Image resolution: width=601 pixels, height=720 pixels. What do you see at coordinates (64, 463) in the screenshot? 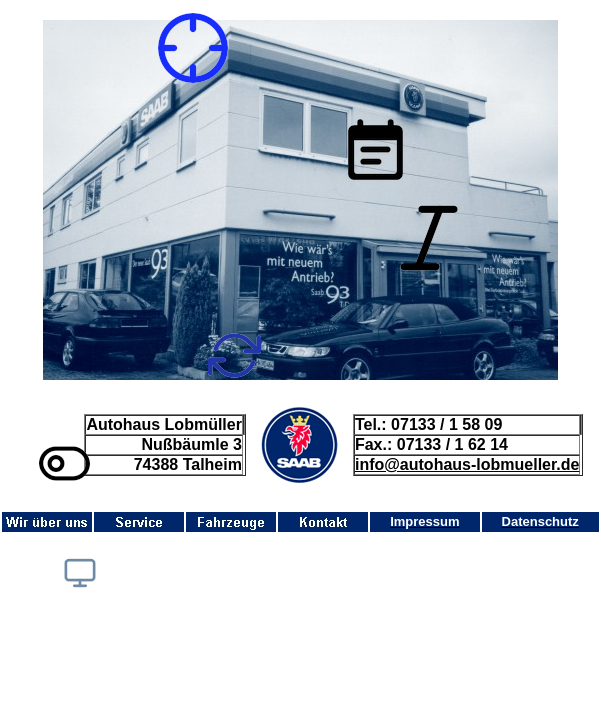
I see `toggle switch in off position` at bounding box center [64, 463].